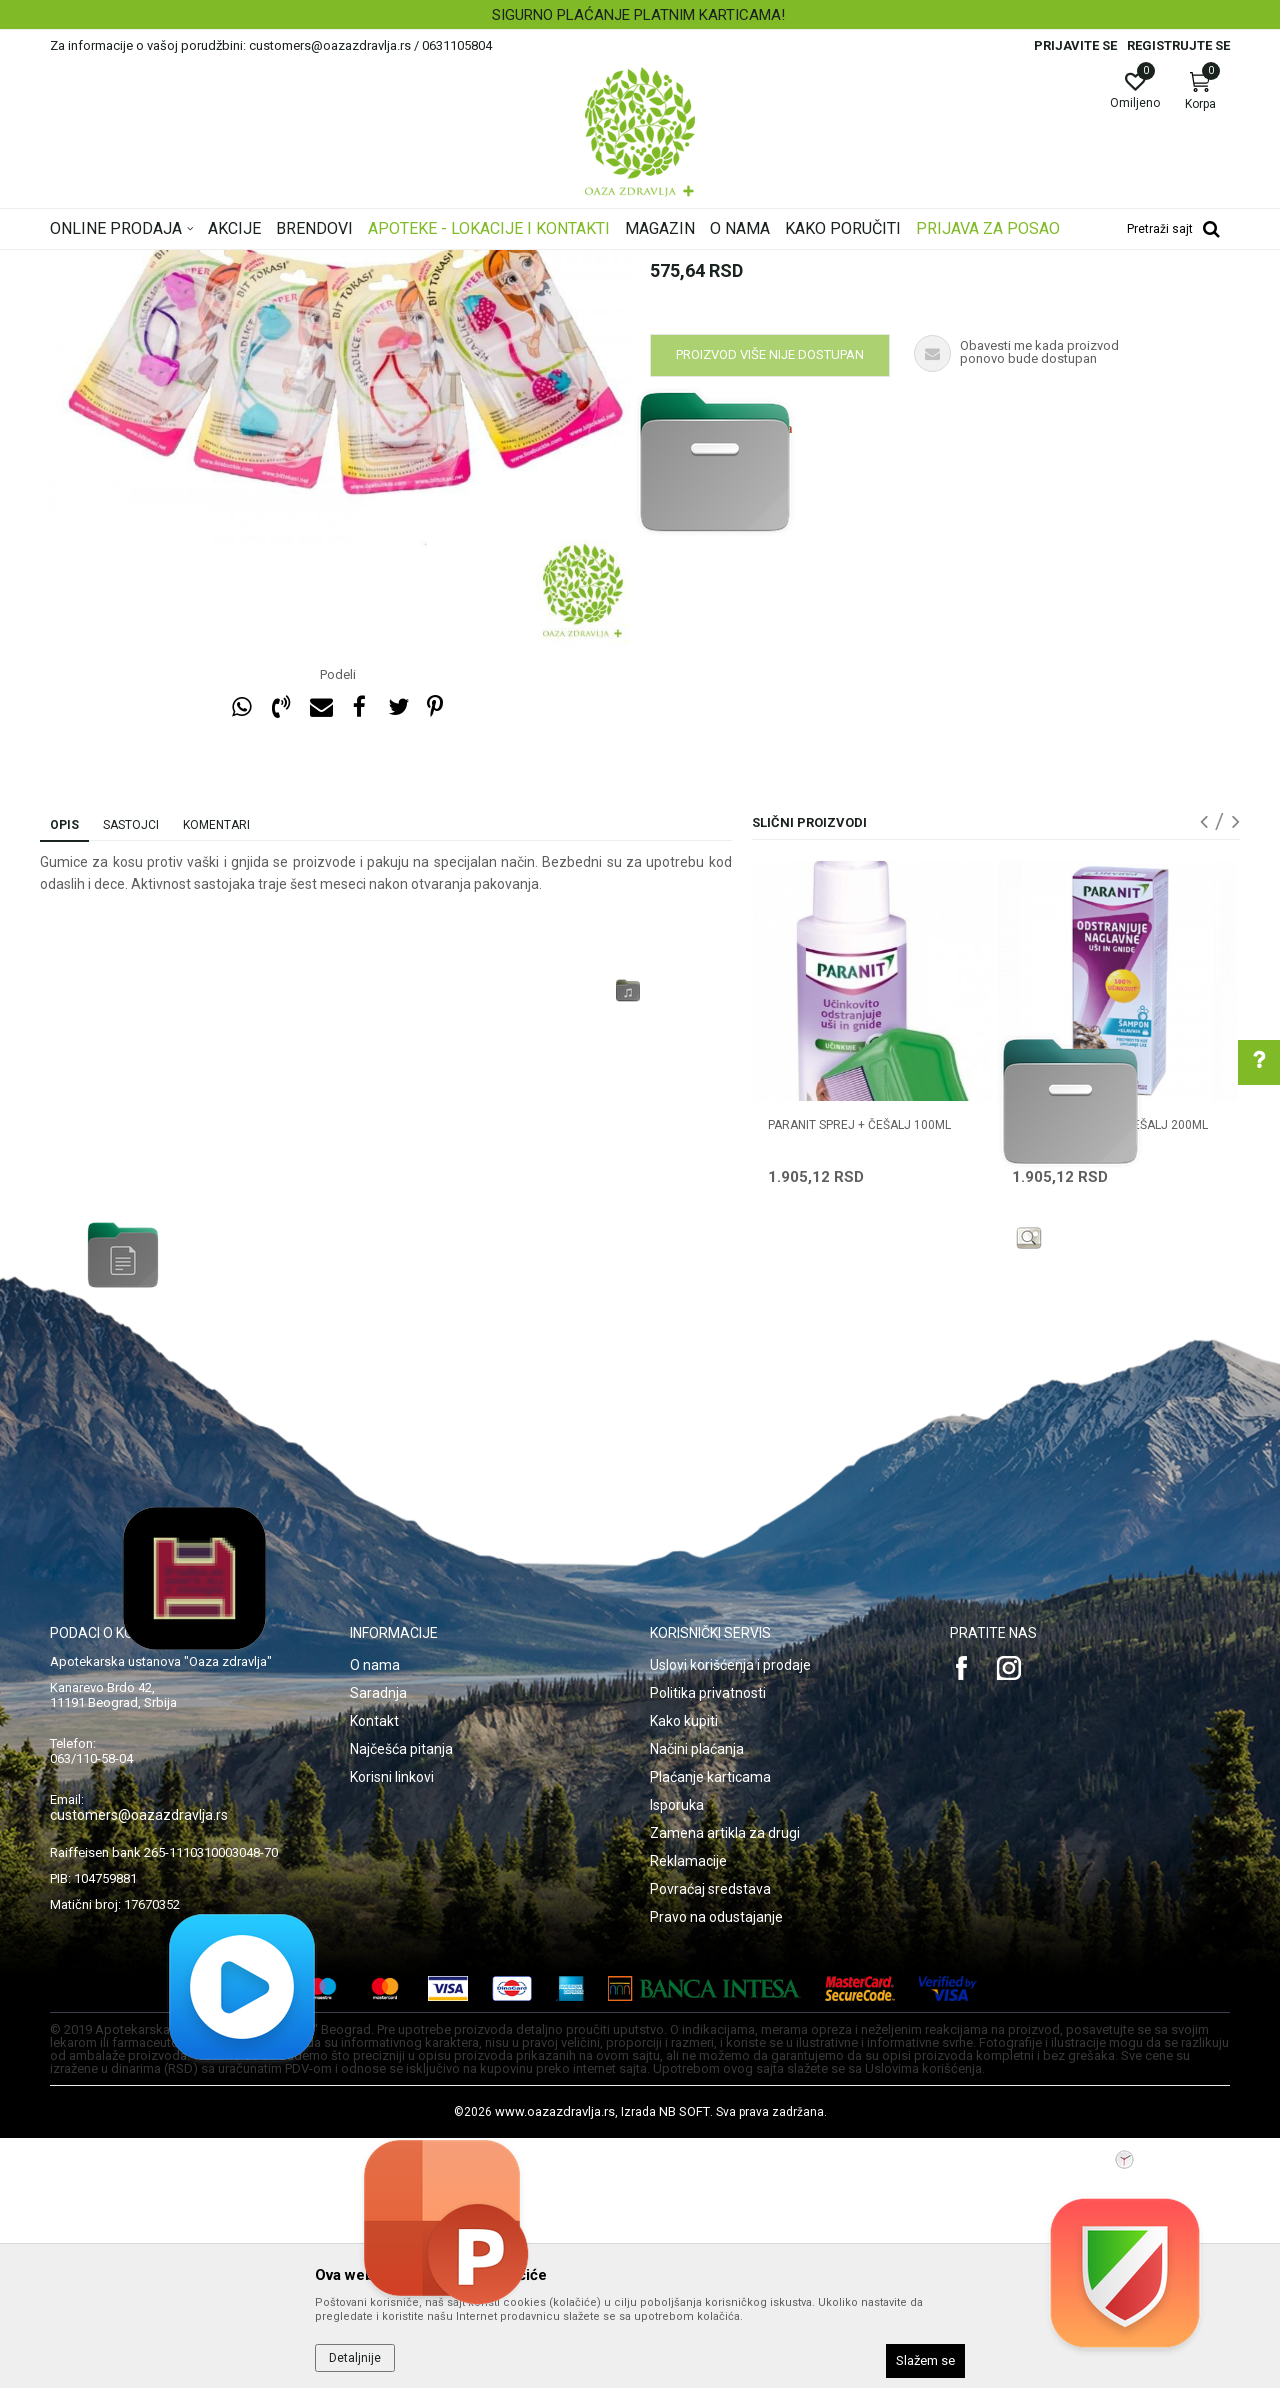 The height and width of the screenshot is (2388, 1280). Describe the element at coordinates (1029, 1238) in the screenshot. I see `open eye of gnome image viewer` at that location.